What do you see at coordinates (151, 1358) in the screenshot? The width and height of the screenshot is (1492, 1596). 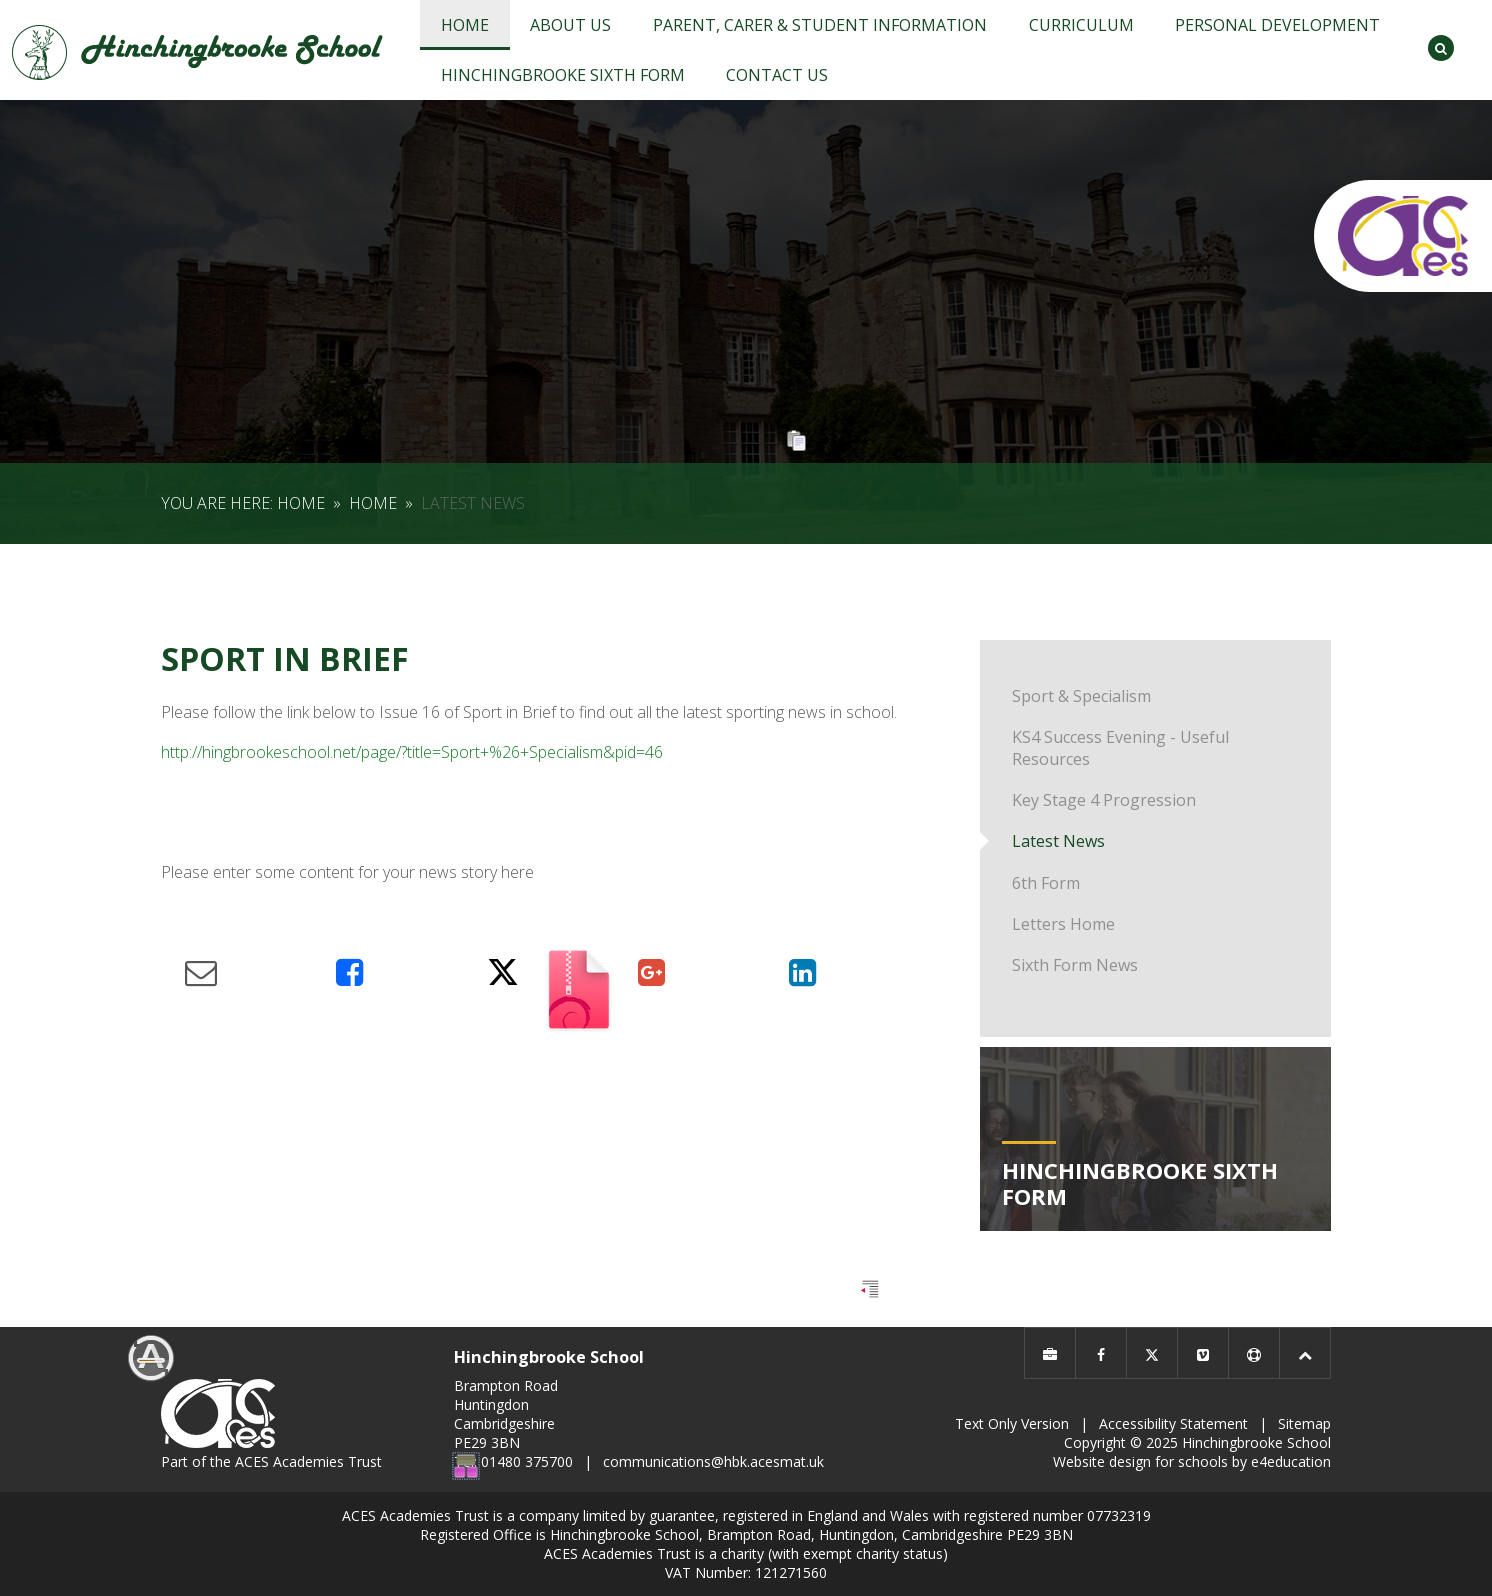 I see `open the software updater application` at bounding box center [151, 1358].